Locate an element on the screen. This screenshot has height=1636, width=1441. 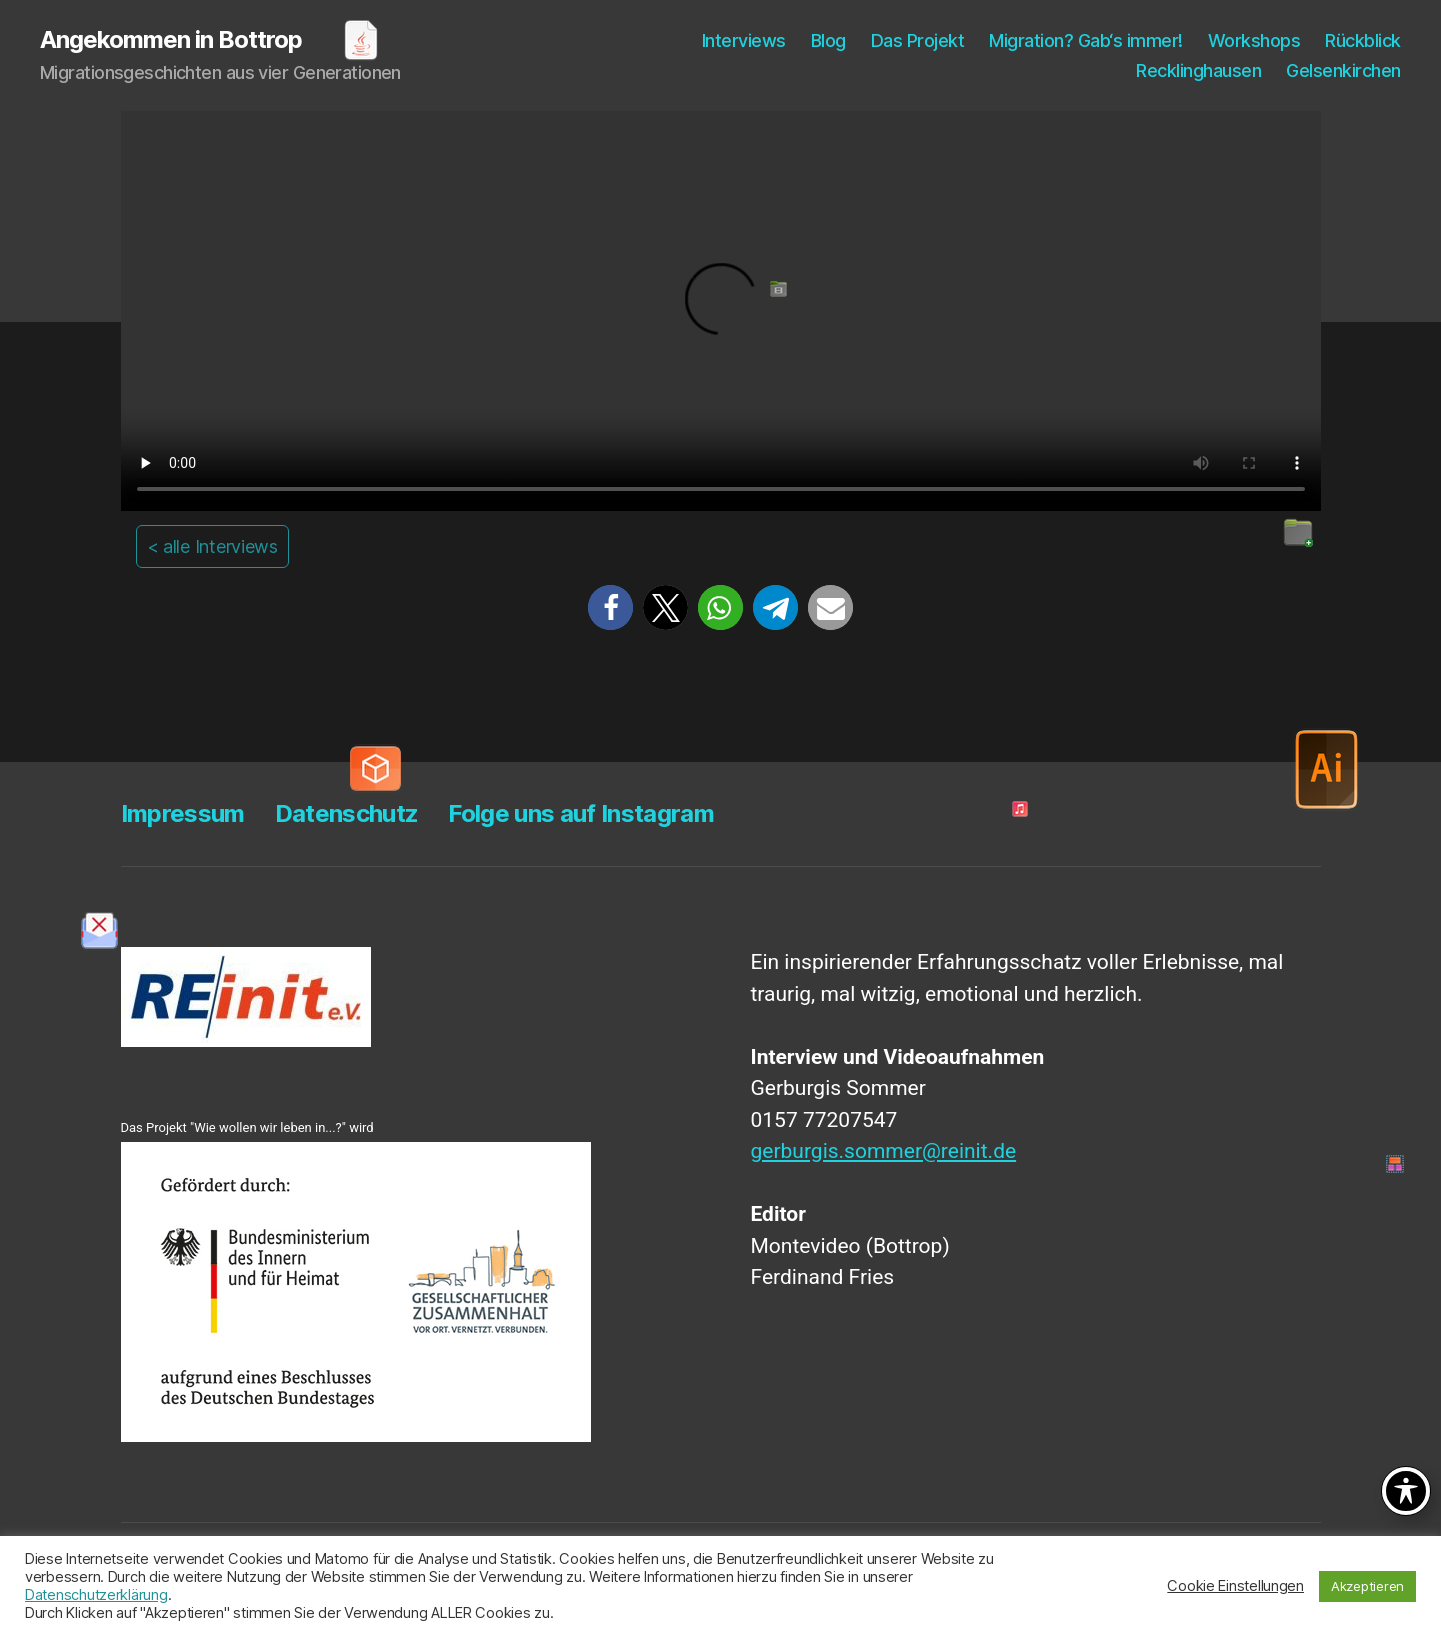
open an Adobe Illustrator file is located at coordinates (1326, 769).